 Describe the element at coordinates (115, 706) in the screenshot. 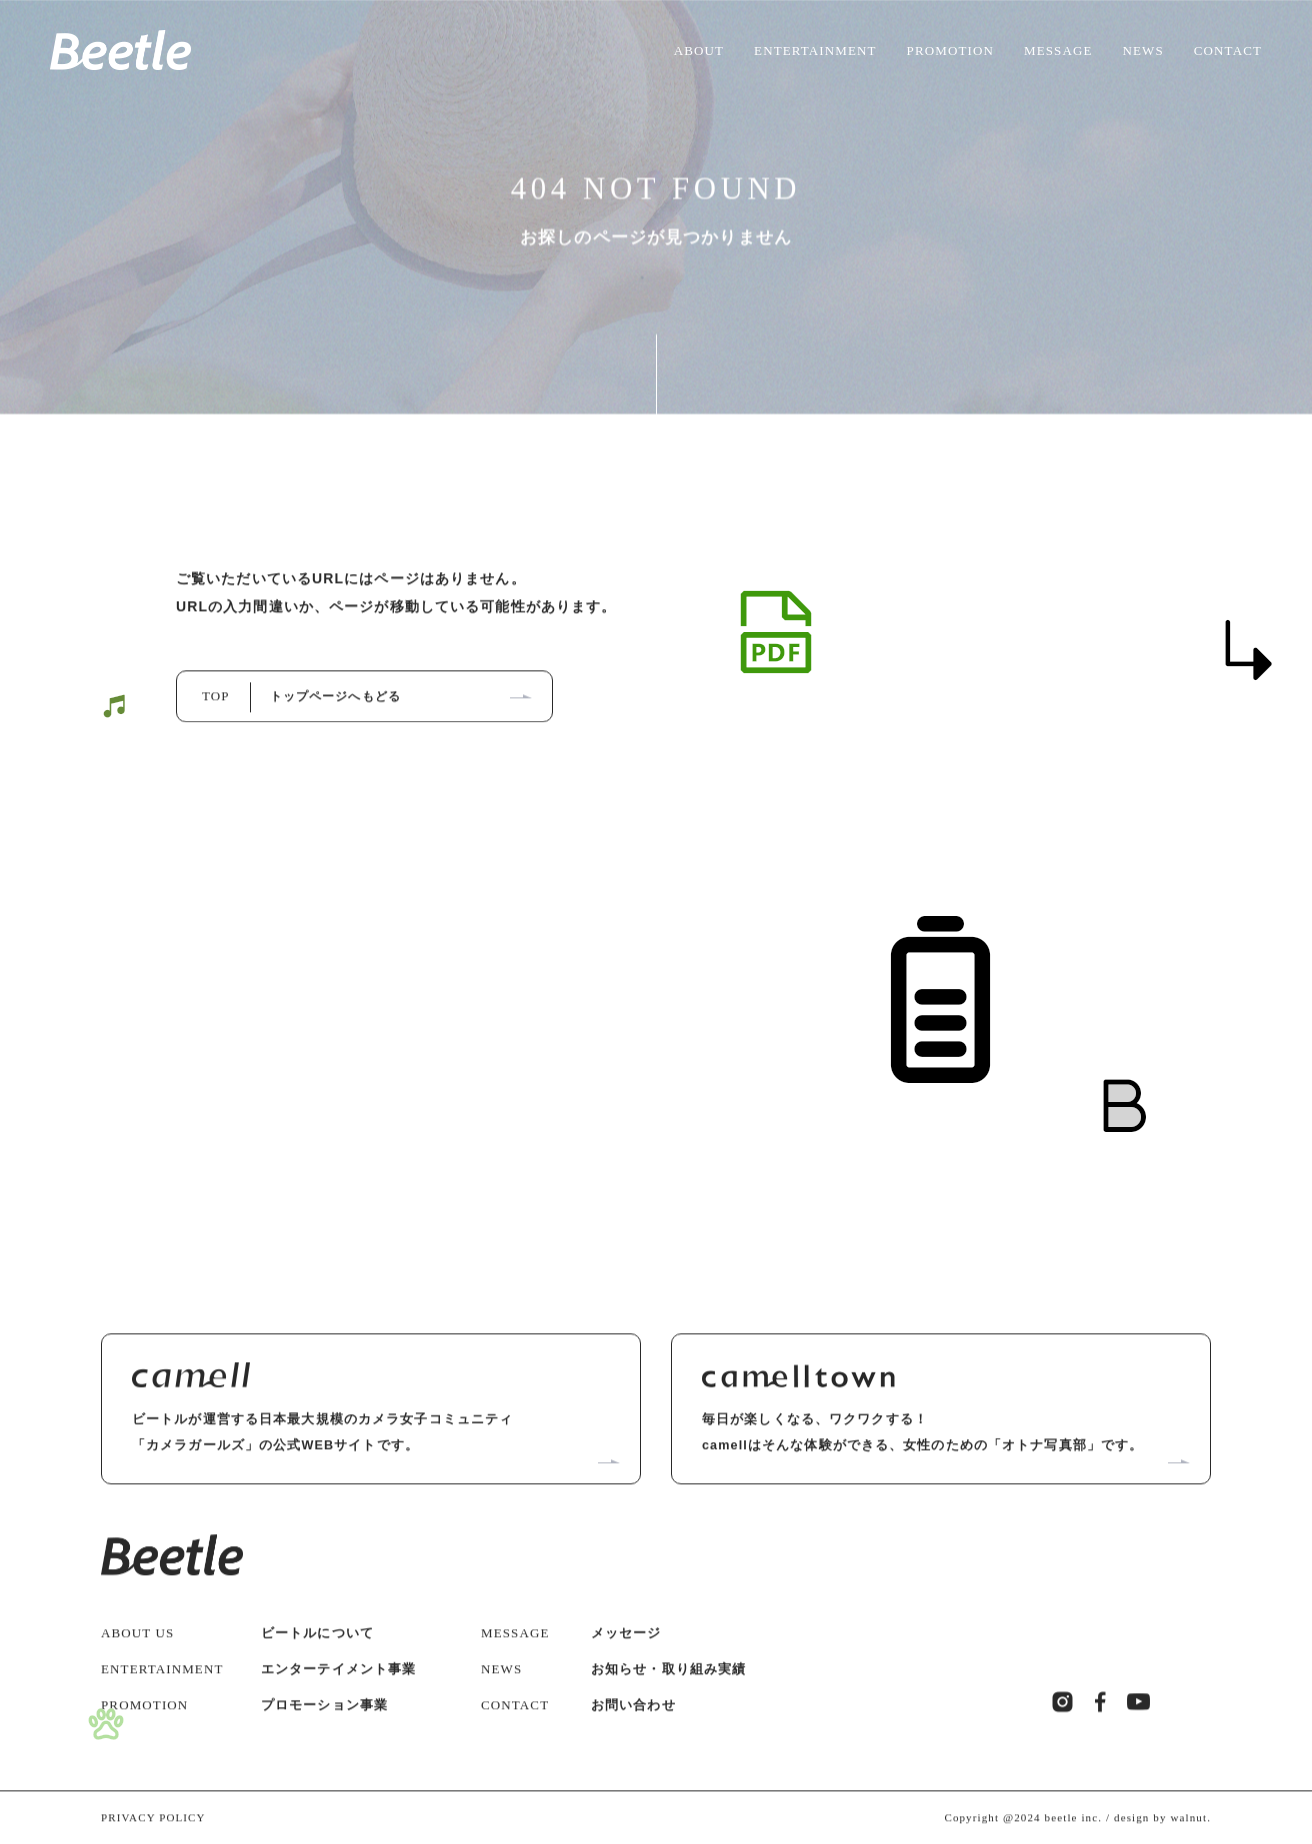

I see `access music or audio library` at that location.